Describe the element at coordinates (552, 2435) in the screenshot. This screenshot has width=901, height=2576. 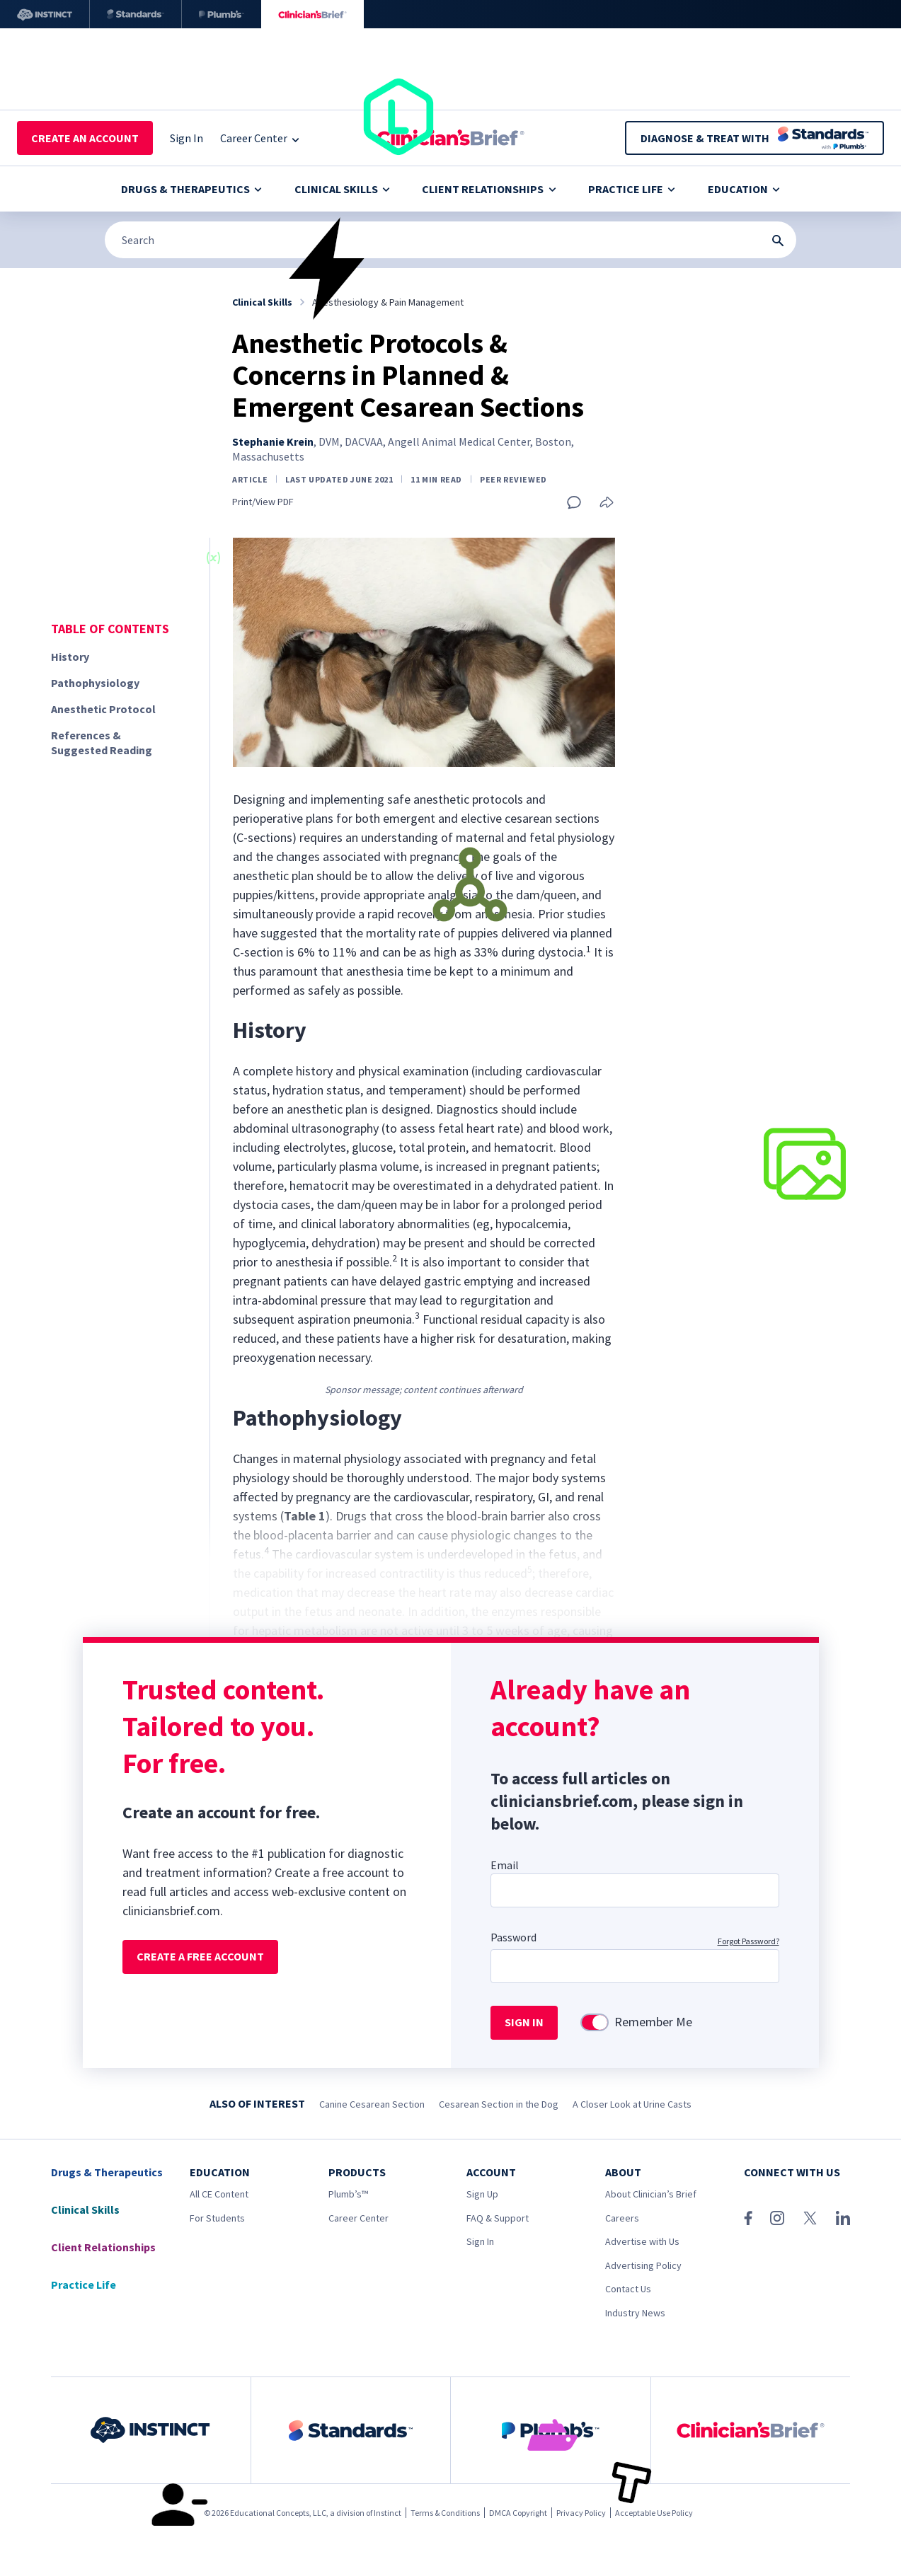
I see `select ferry as transportation mode` at that location.